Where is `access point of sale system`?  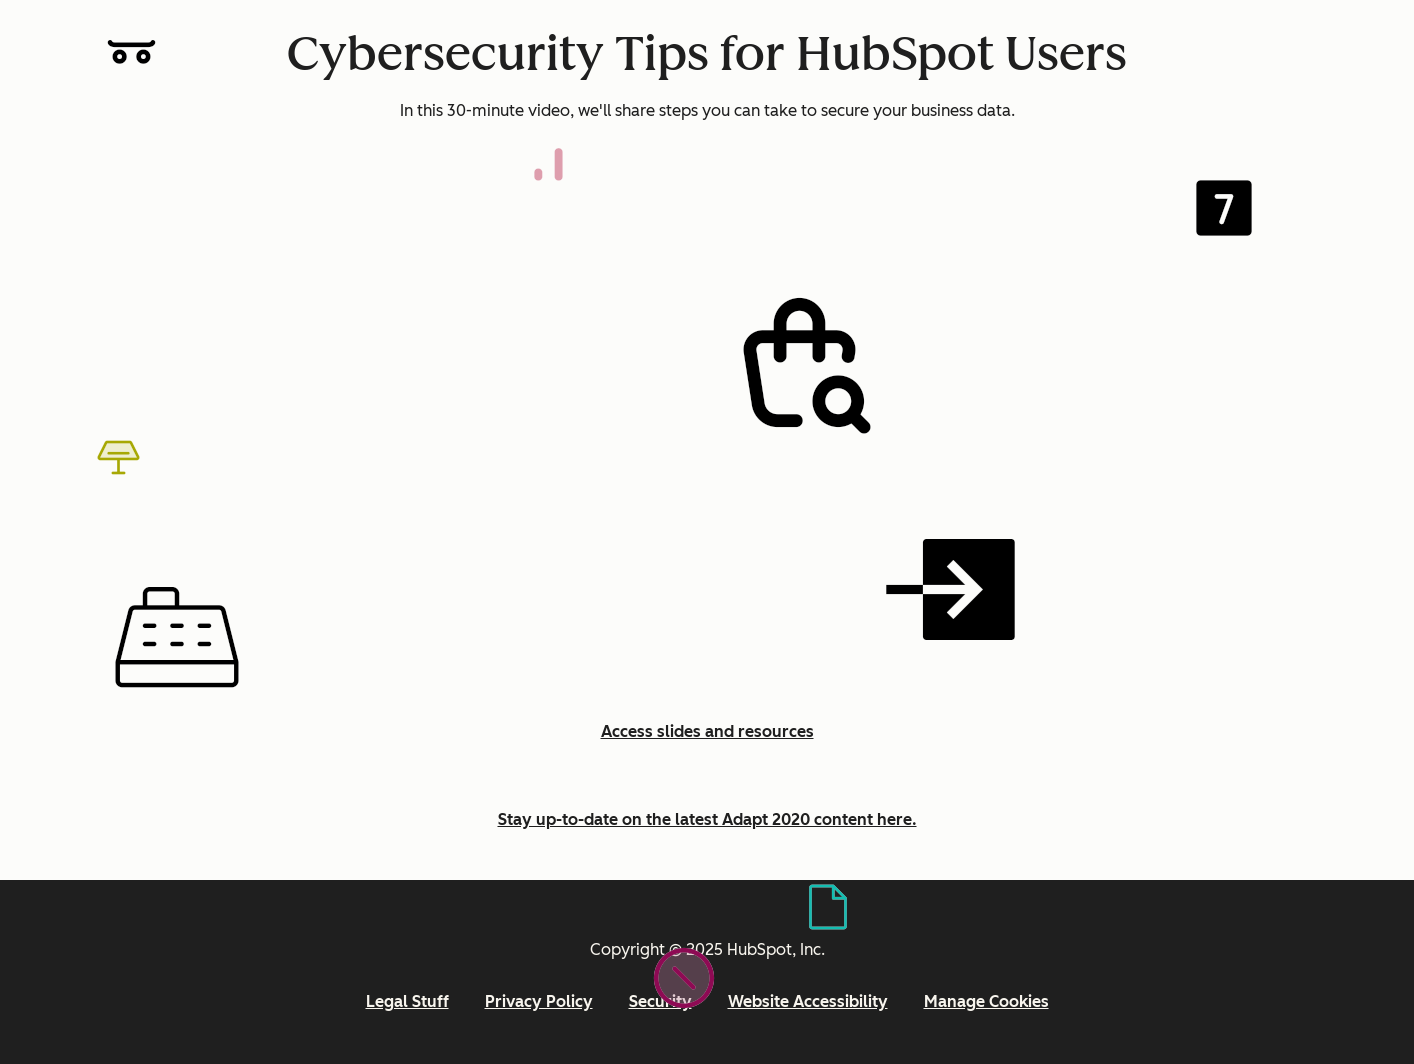
access point of sale system is located at coordinates (177, 644).